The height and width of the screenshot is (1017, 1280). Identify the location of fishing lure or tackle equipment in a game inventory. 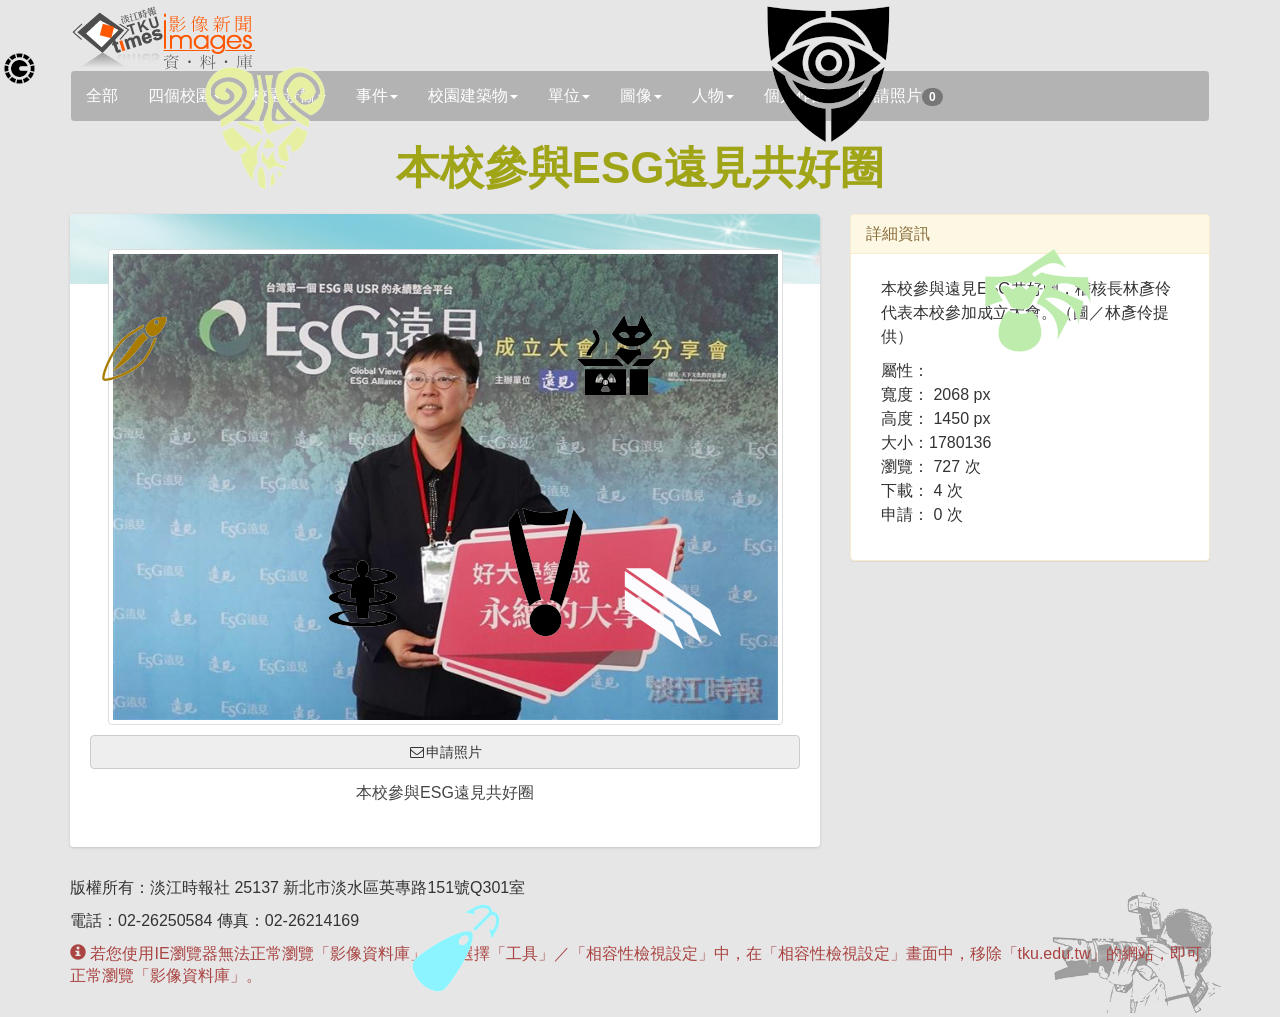
(456, 948).